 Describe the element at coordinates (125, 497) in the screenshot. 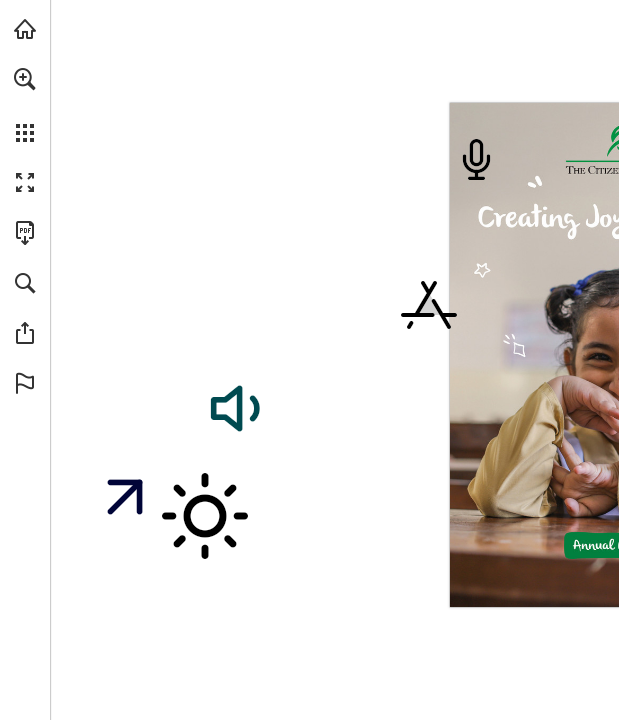

I see `open link in new tab or window` at that location.